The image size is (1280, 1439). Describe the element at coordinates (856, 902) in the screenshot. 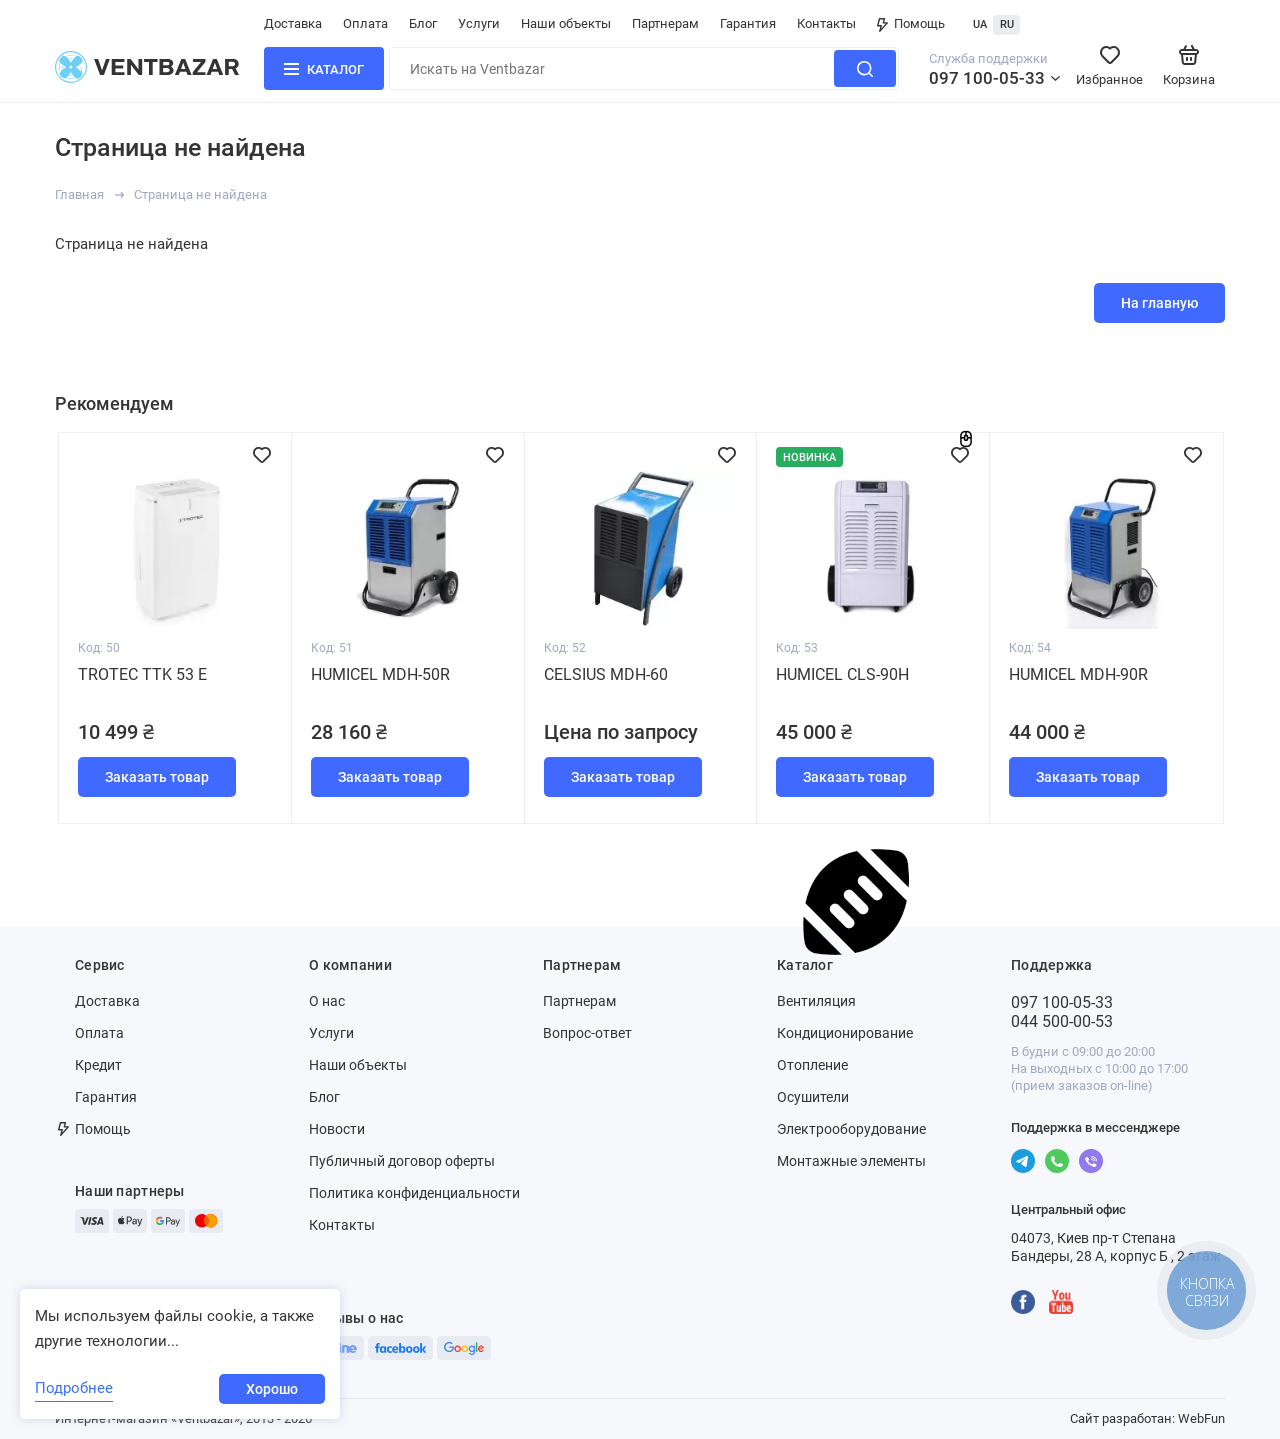

I see `access football or american sports content` at that location.